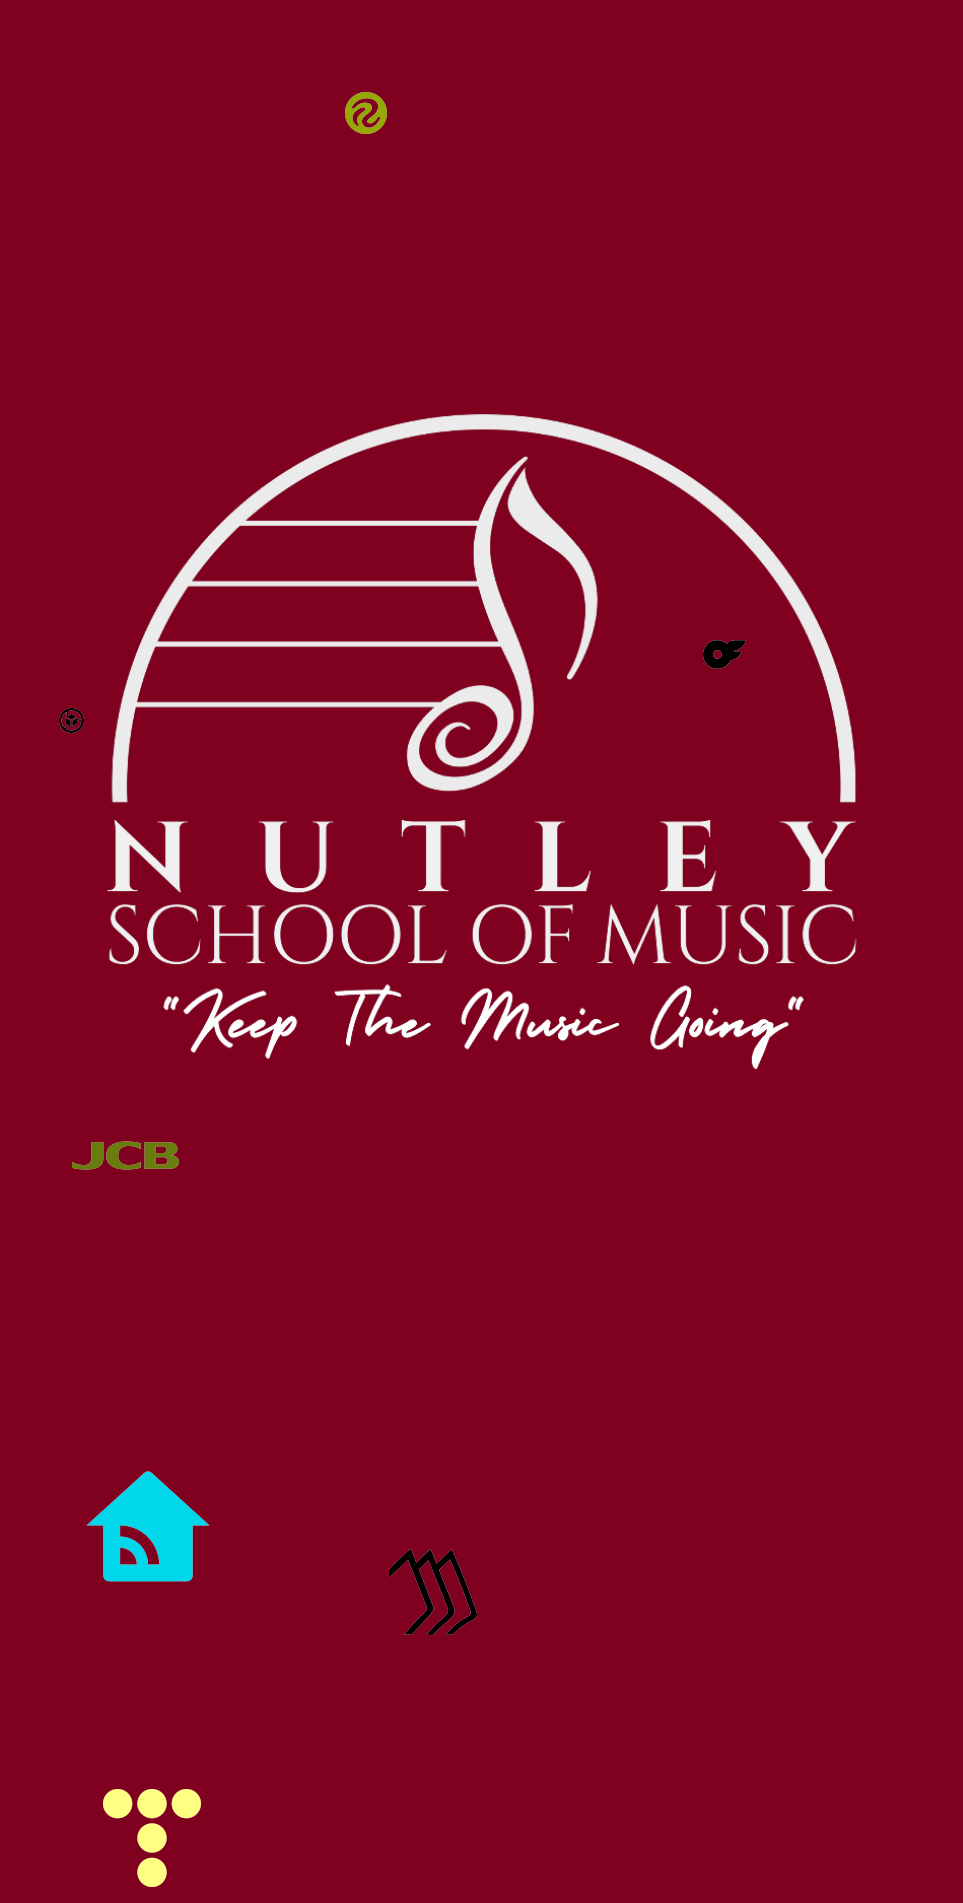 The image size is (963, 1903). I want to click on connect to home wifi network, so click(148, 1531).